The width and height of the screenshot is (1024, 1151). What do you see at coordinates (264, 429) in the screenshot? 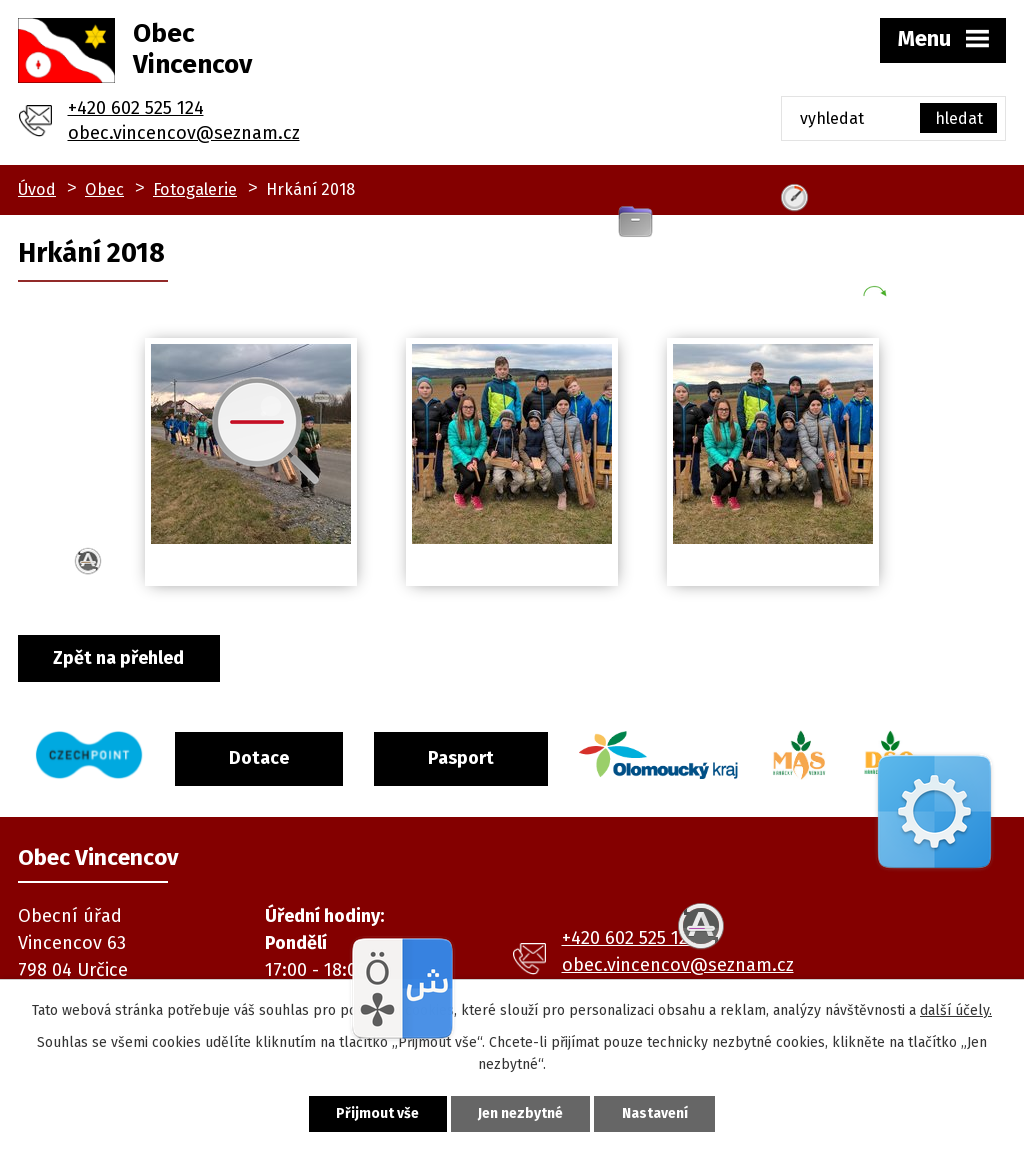
I see `zoom out on file preview` at bounding box center [264, 429].